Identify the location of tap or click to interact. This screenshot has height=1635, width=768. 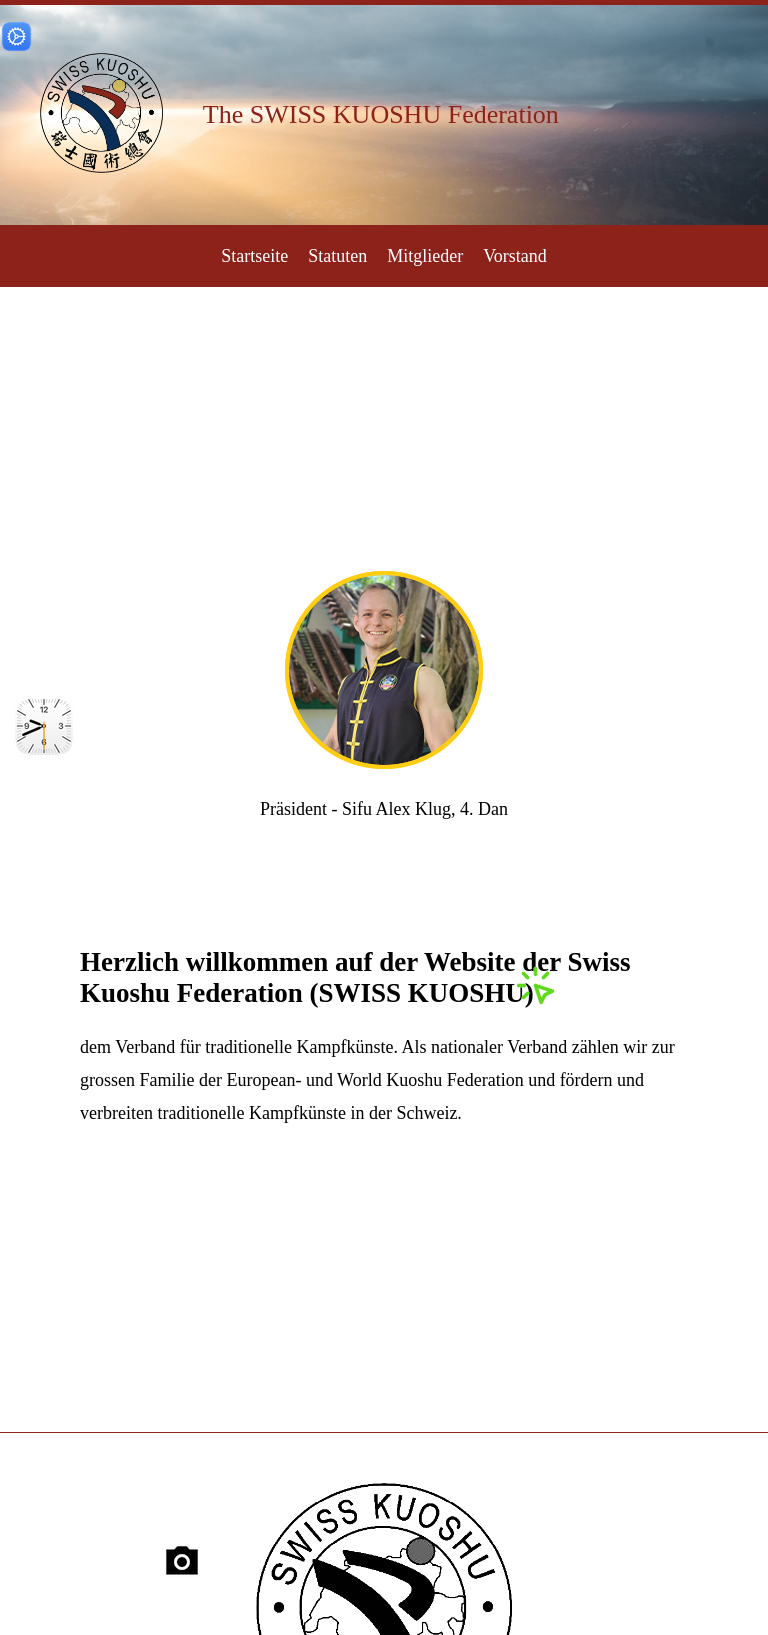
(535, 985).